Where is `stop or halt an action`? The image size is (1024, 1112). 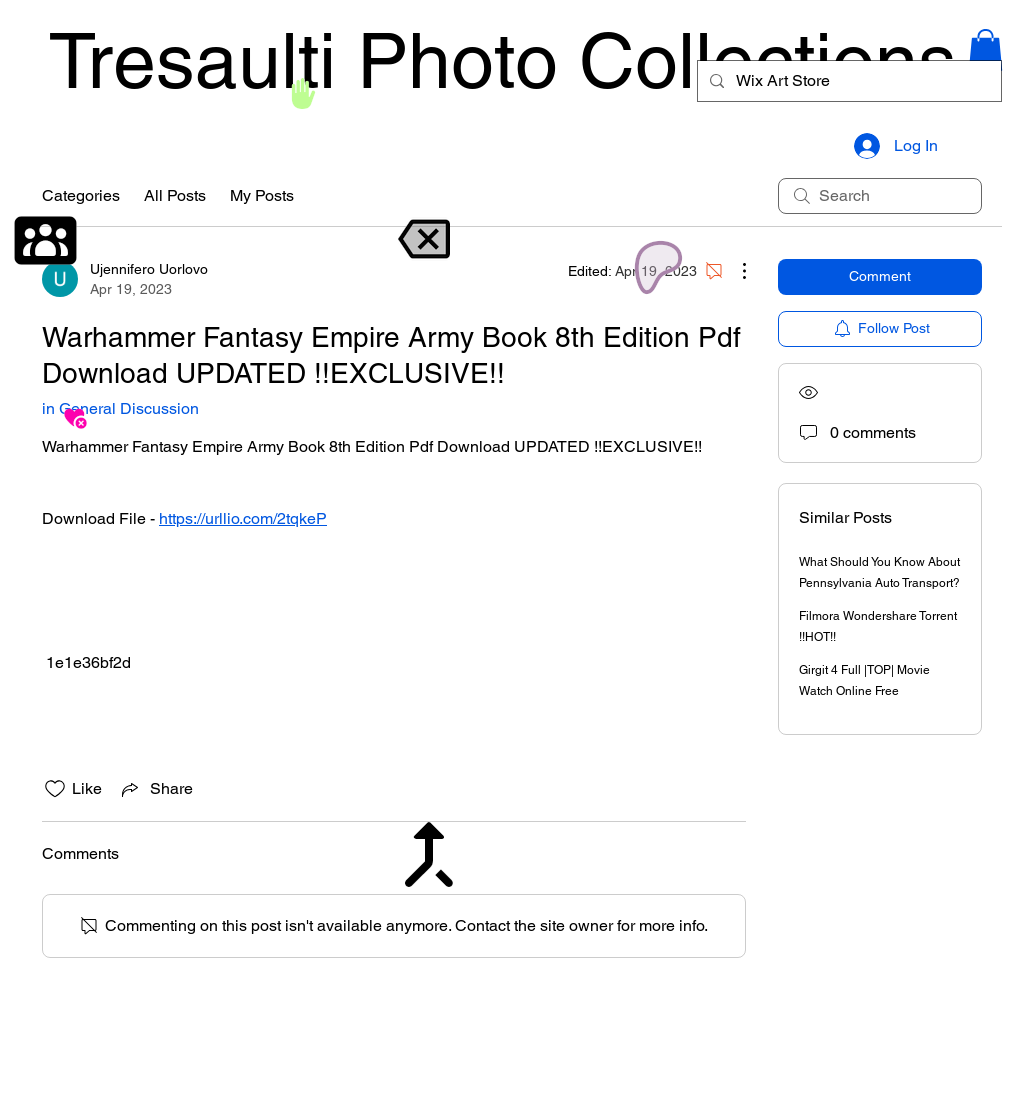
stop or halt an action is located at coordinates (303, 93).